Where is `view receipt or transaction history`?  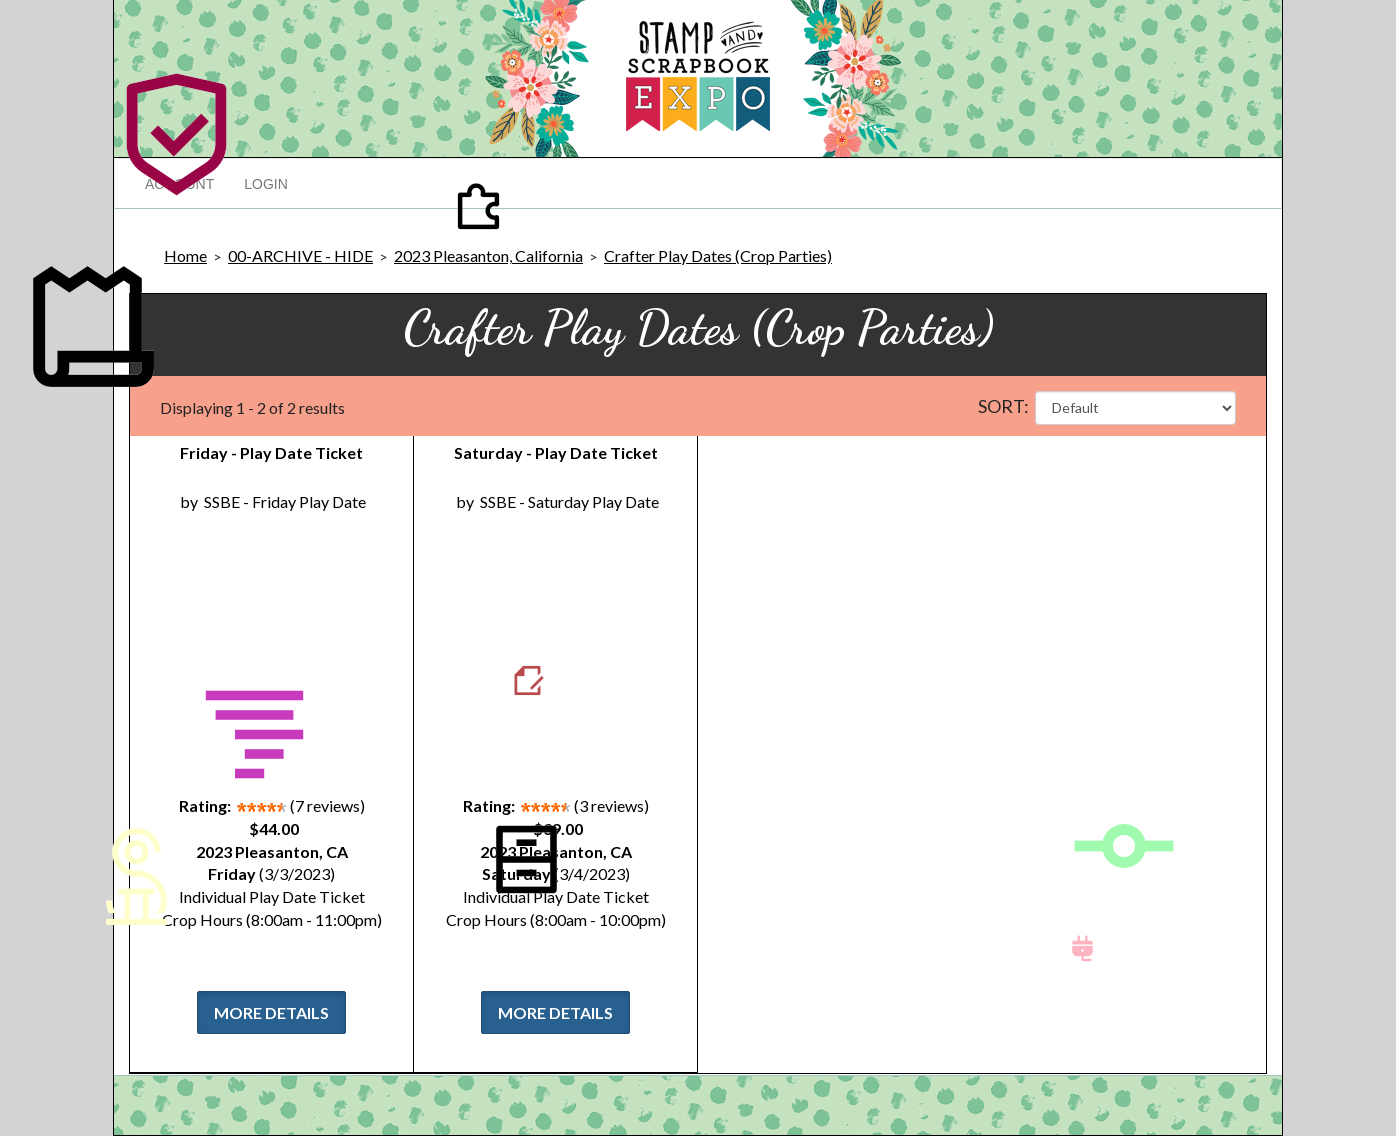
view receipt or transaction history is located at coordinates (87, 326).